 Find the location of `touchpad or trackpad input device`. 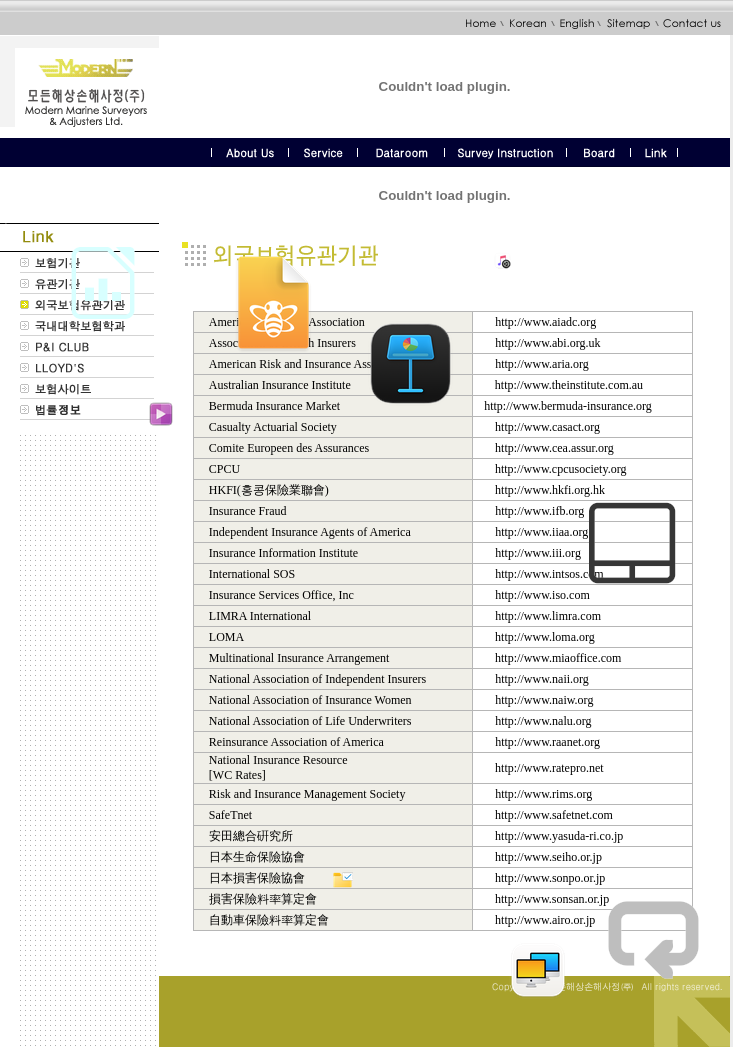

touchpad or trackpad input device is located at coordinates (635, 543).